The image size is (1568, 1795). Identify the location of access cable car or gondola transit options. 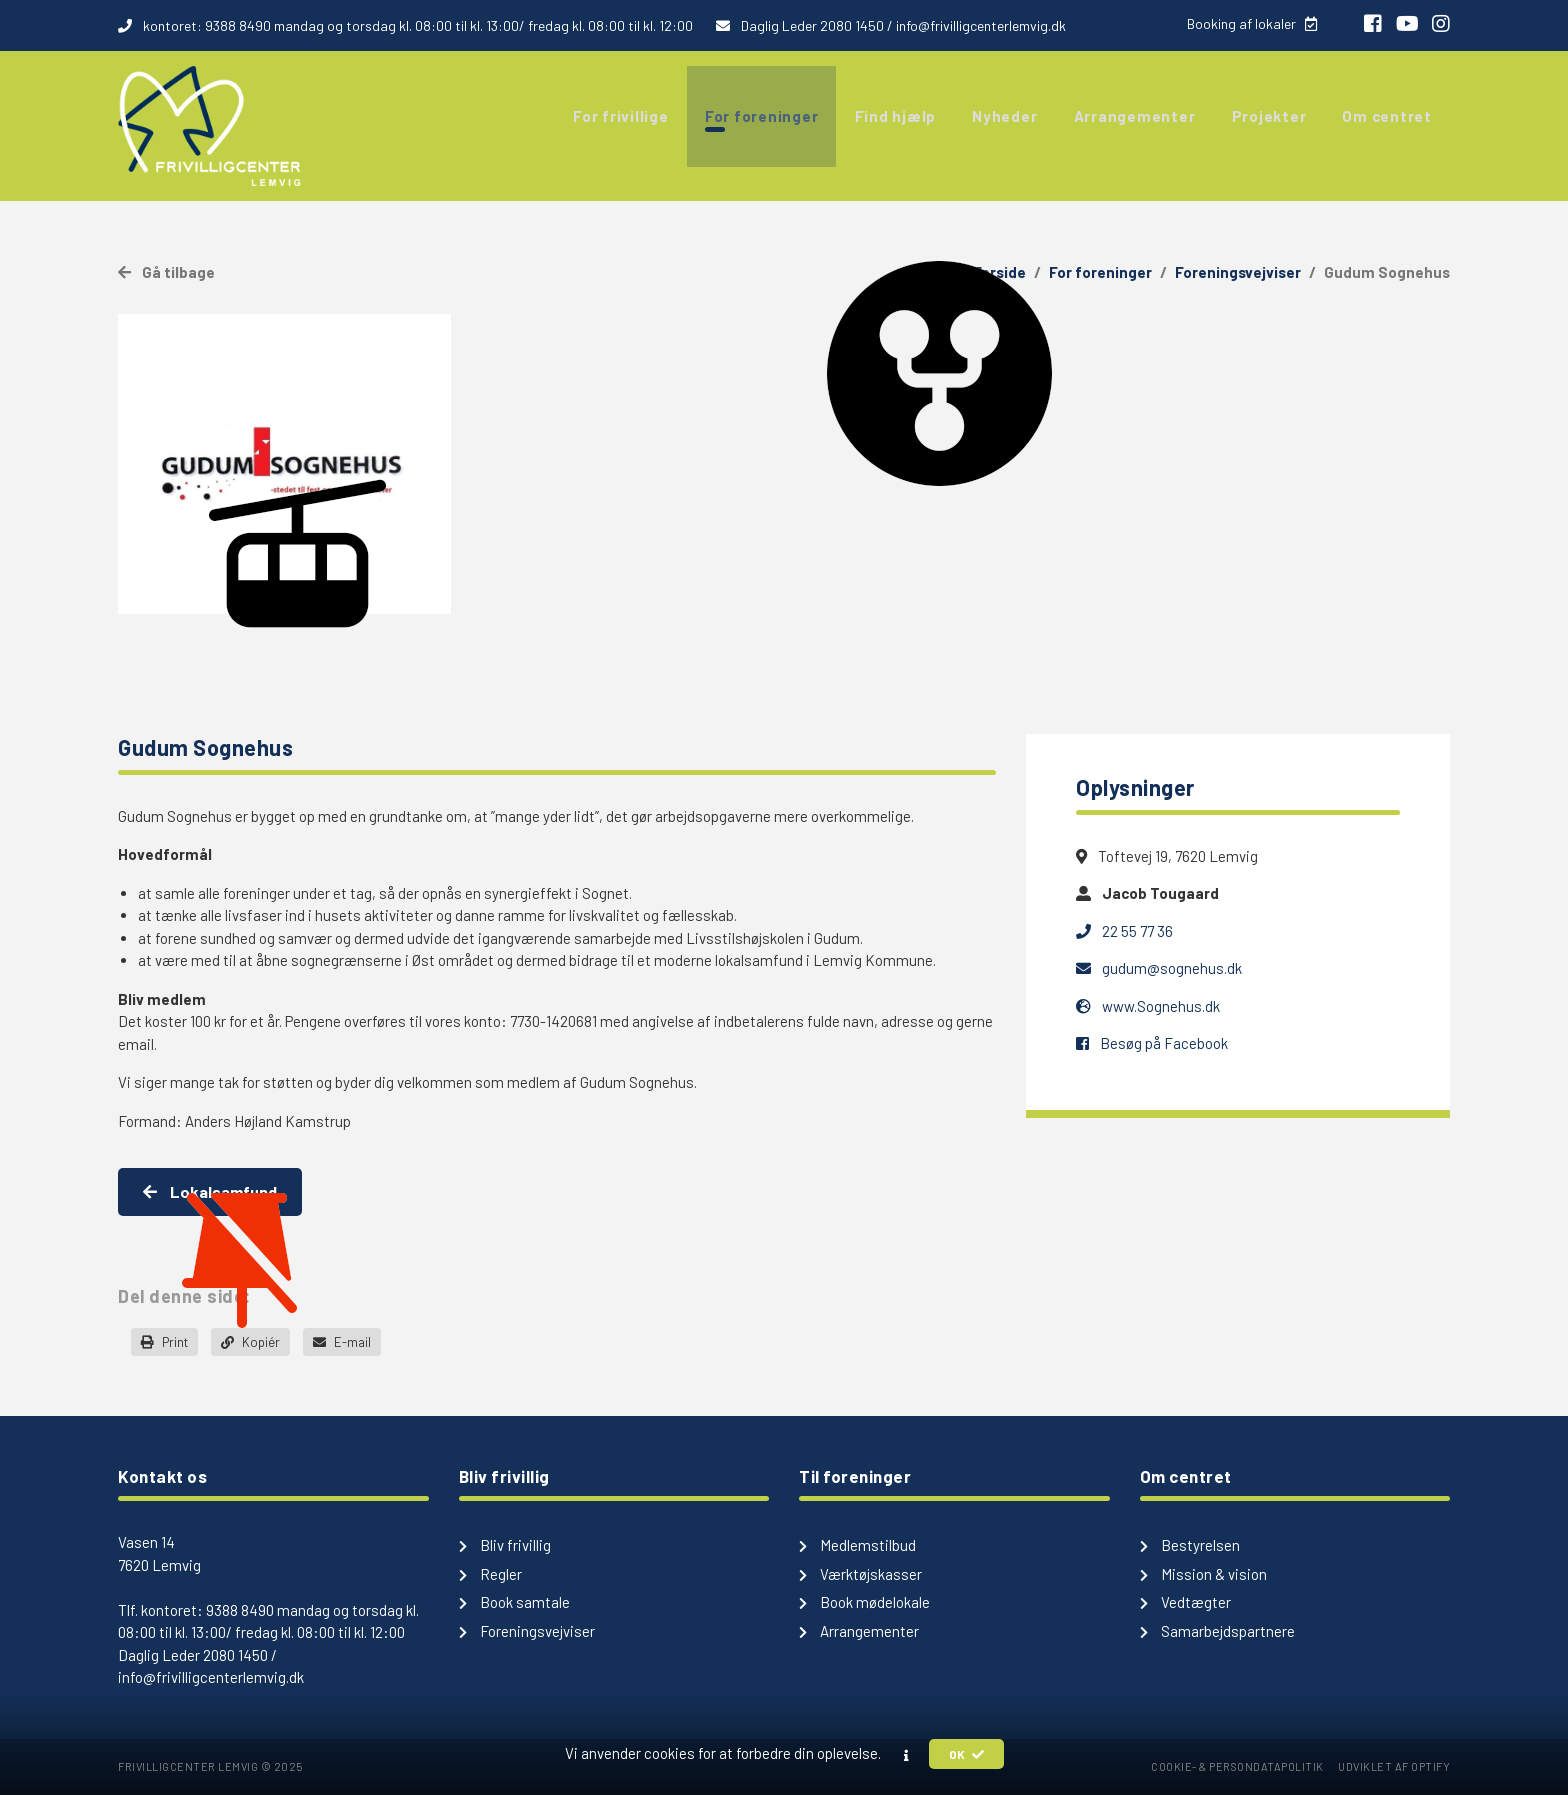
(297, 556).